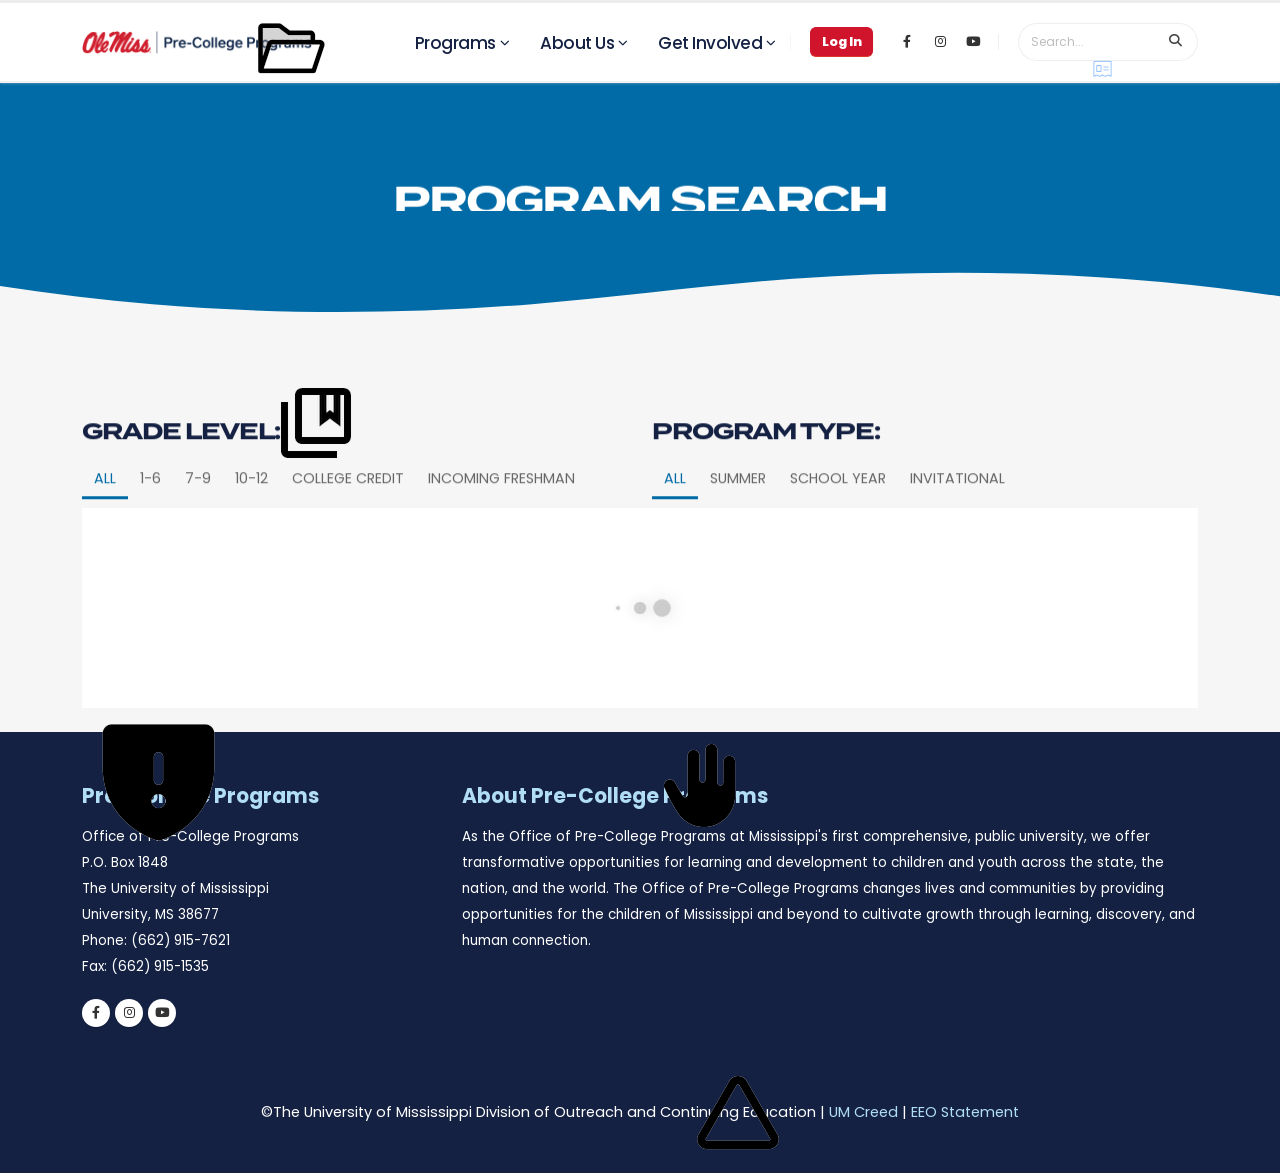 The image size is (1280, 1173). I want to click on indicates a security warning or potential threat, so click(158, 775).